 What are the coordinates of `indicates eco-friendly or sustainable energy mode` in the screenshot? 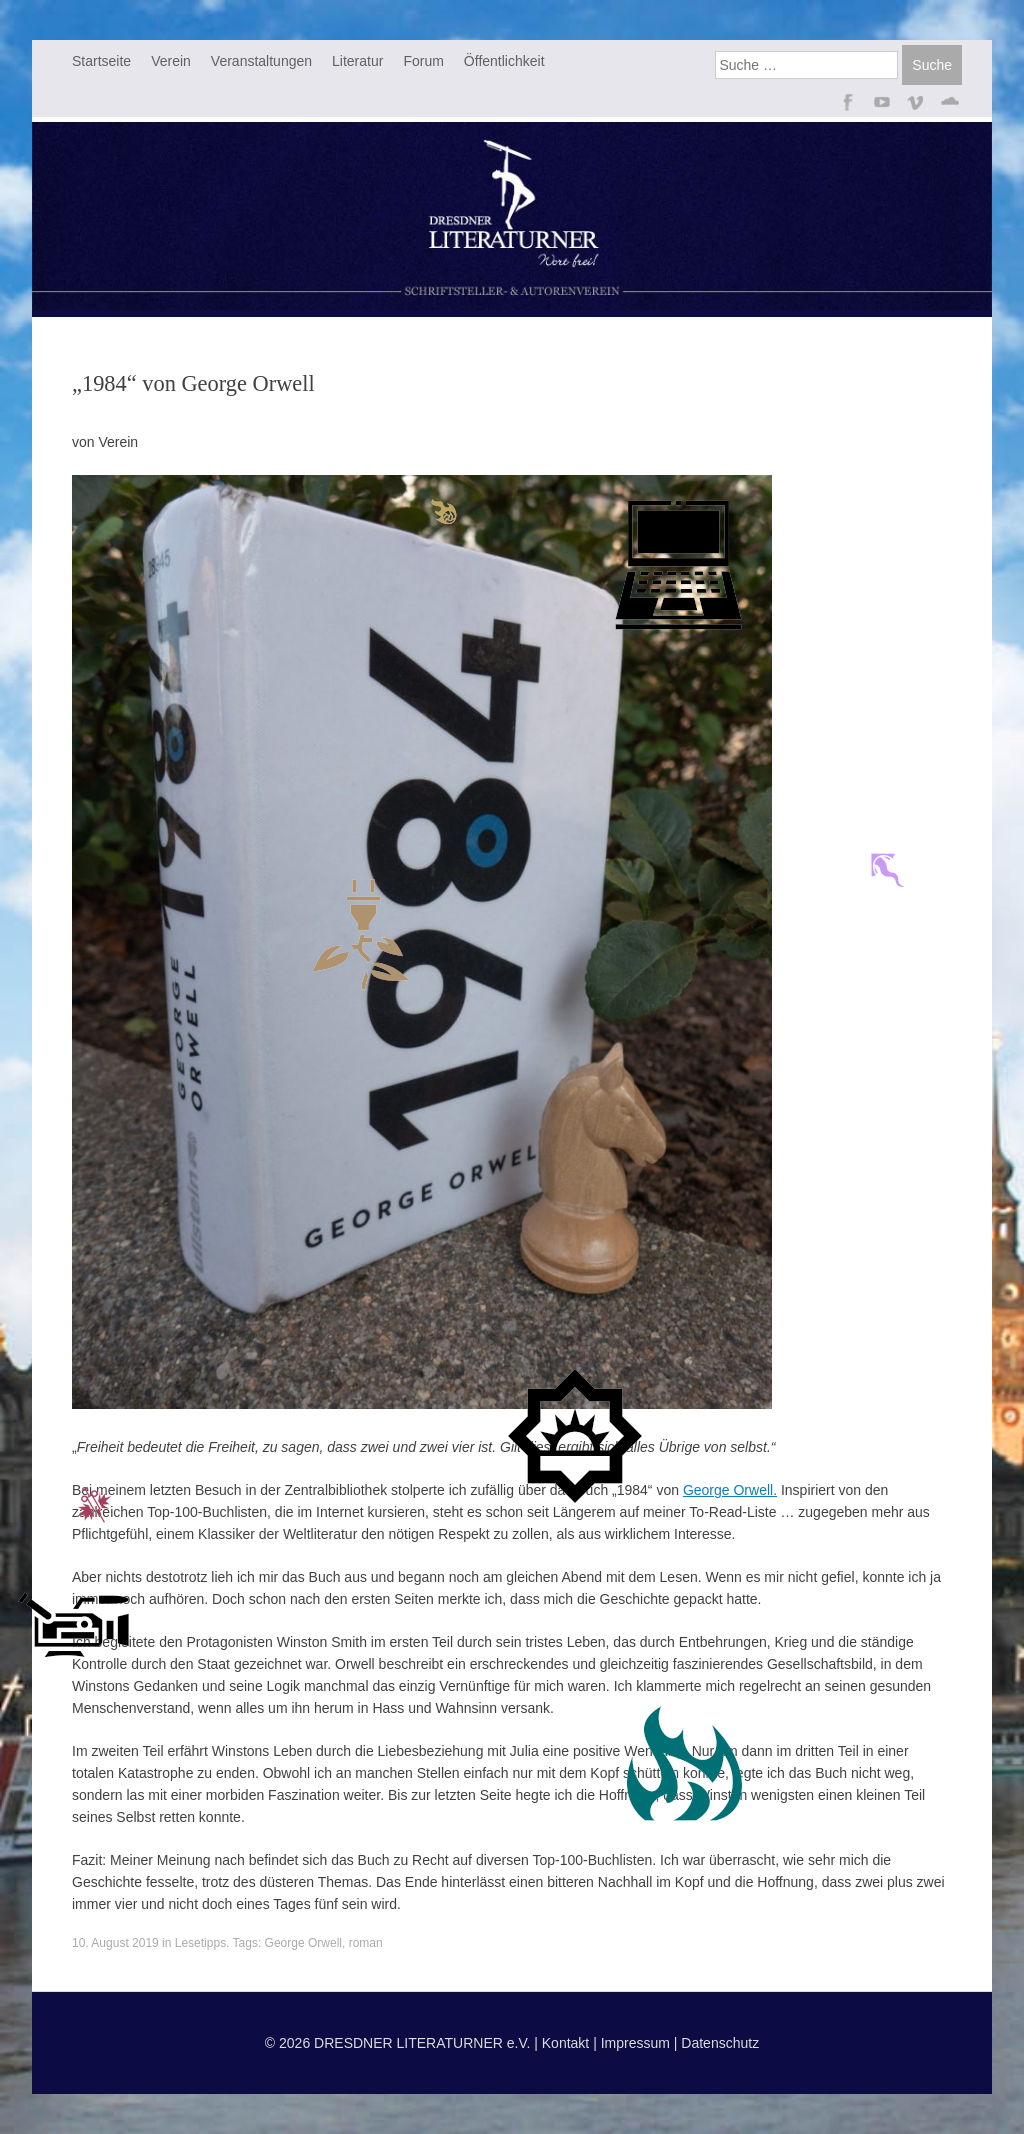 It's located at (363, 932).